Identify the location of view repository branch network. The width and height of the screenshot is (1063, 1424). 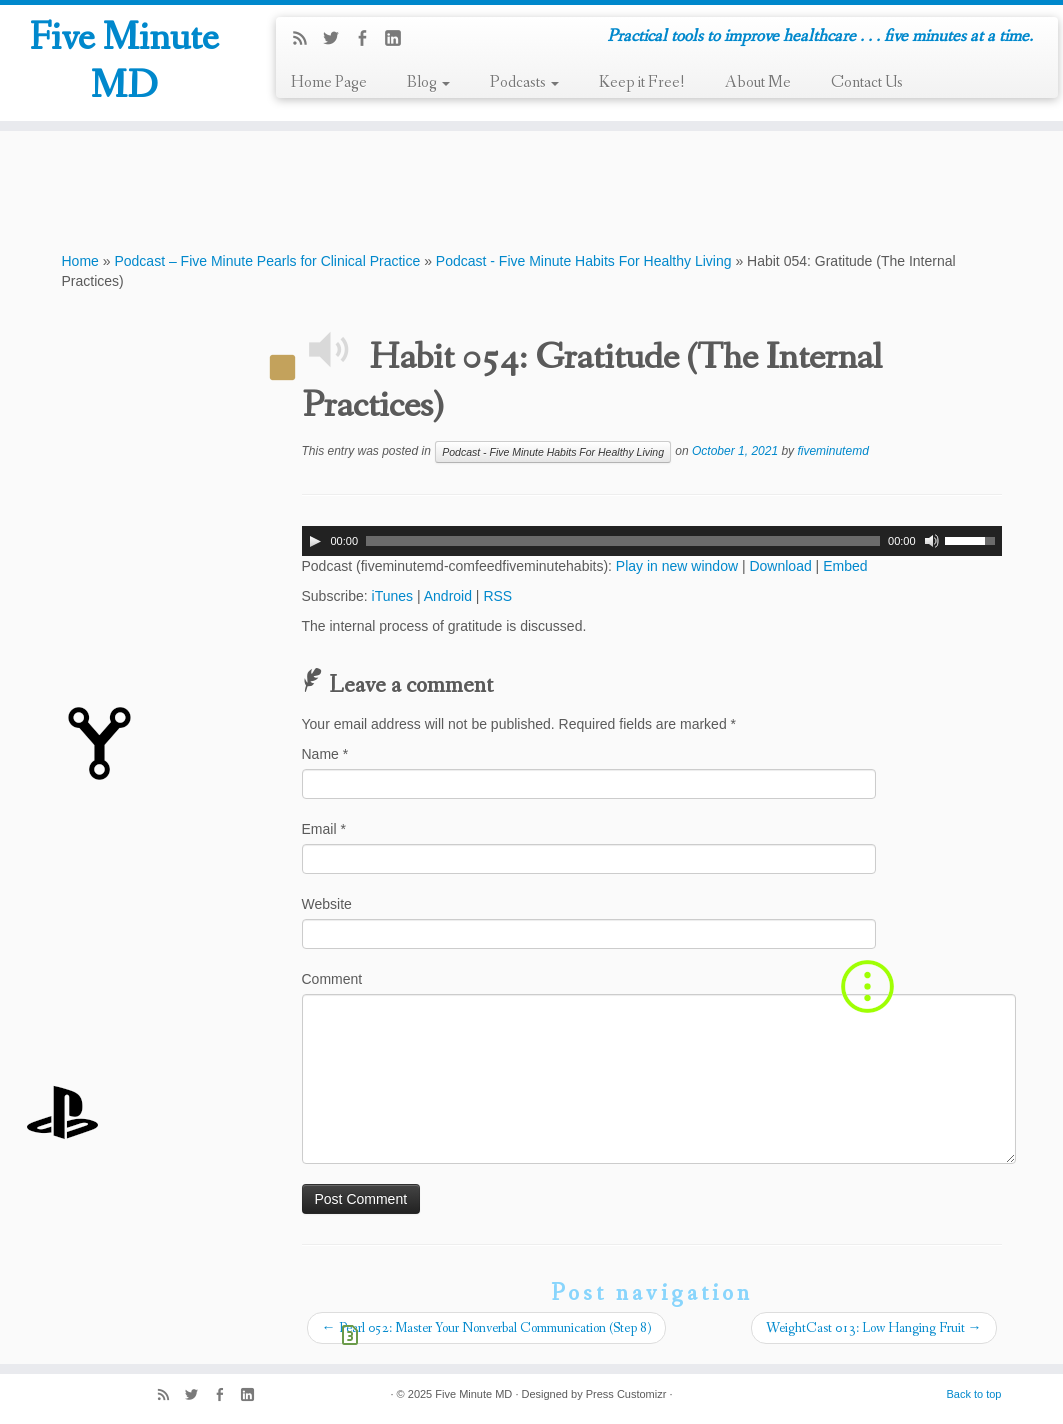
(99, 743).